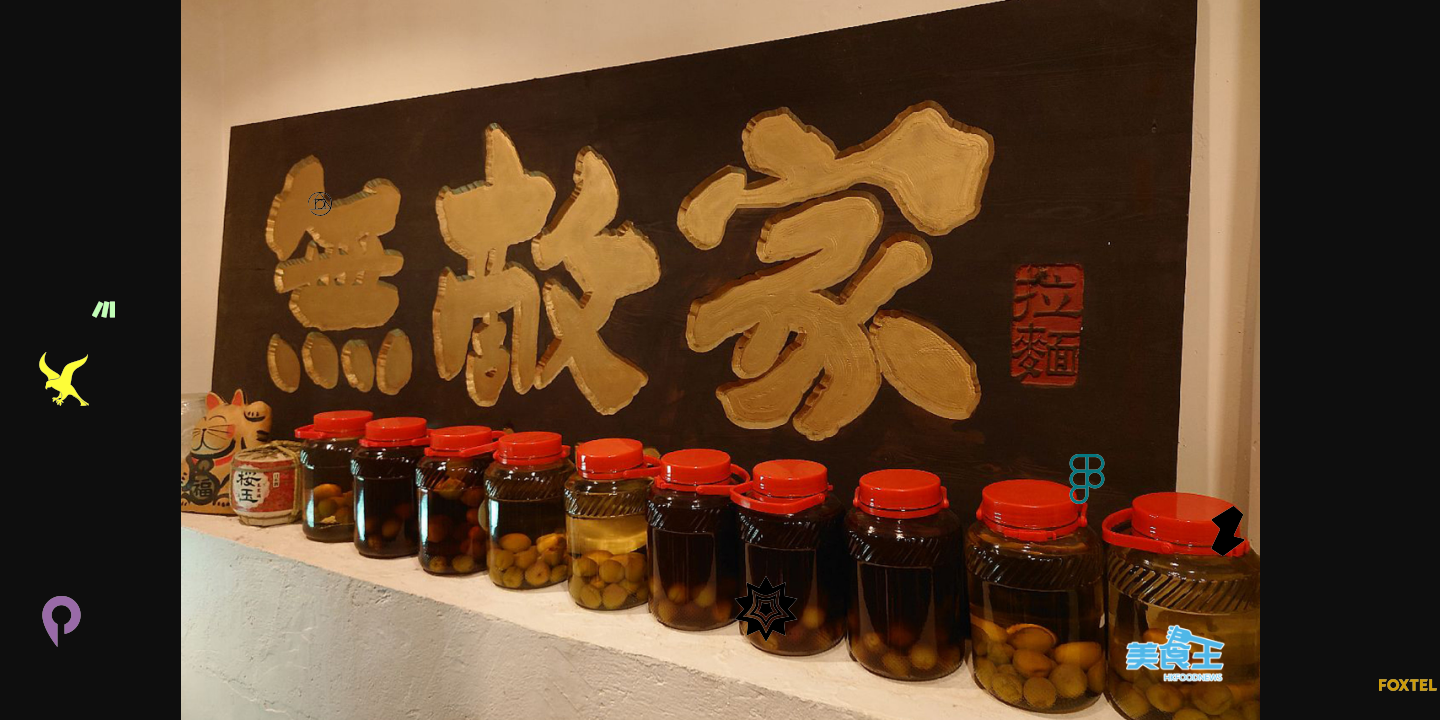 The width and height of the screenshot is (1440, 720). What do you see at coordinates (61, 621) in the screenshot?
I see `player.me logo` at bounding box center [61, 621].